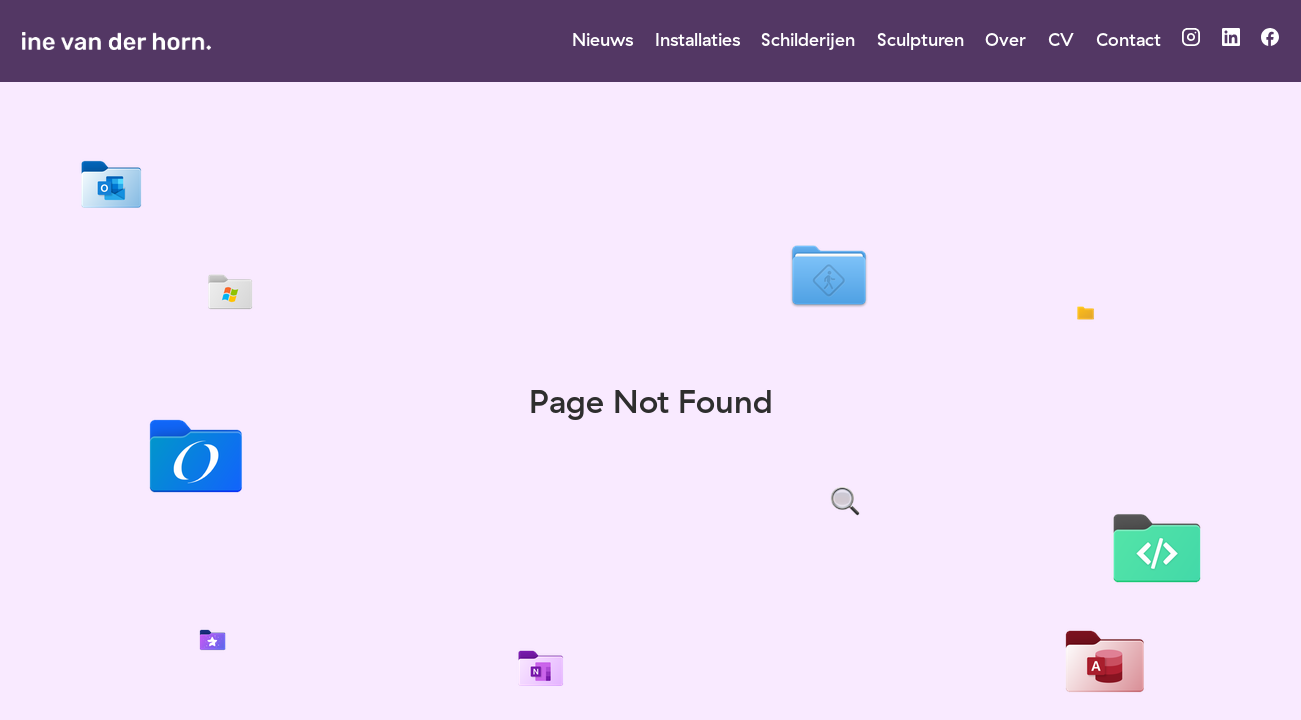 This screenshot has width=1301, height=720. I want to click on access the public folder for shared files, so click(829, 275).